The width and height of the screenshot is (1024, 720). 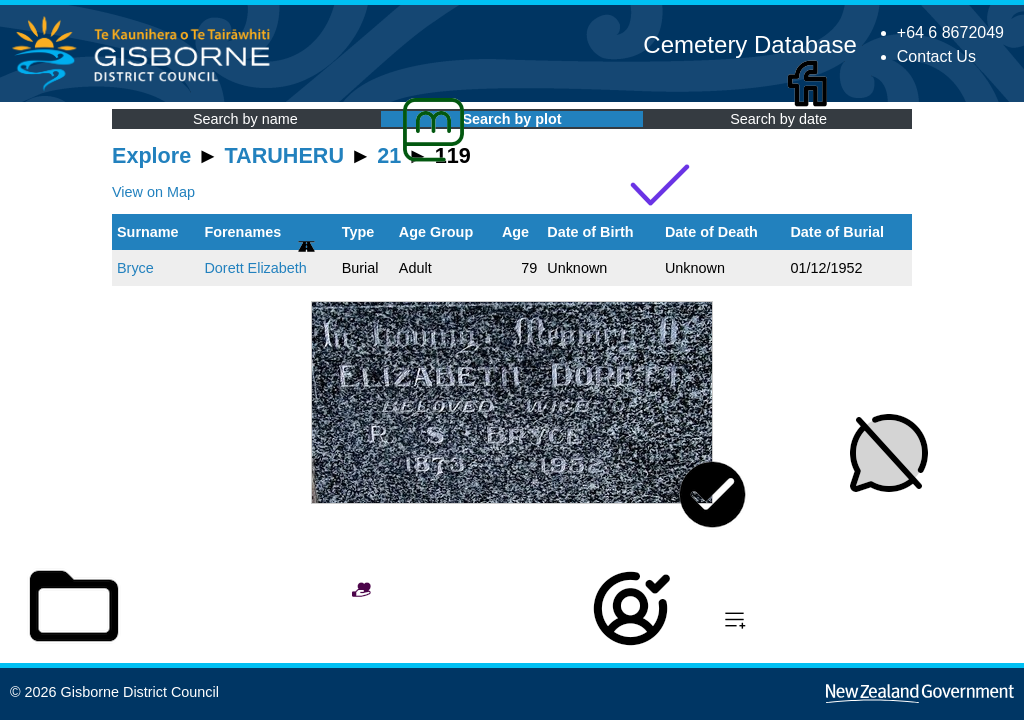 What do you see at coordinates (74, 606) in the screenshot?
I see `open a folder to view its contents` at bounding box center [74, 606].